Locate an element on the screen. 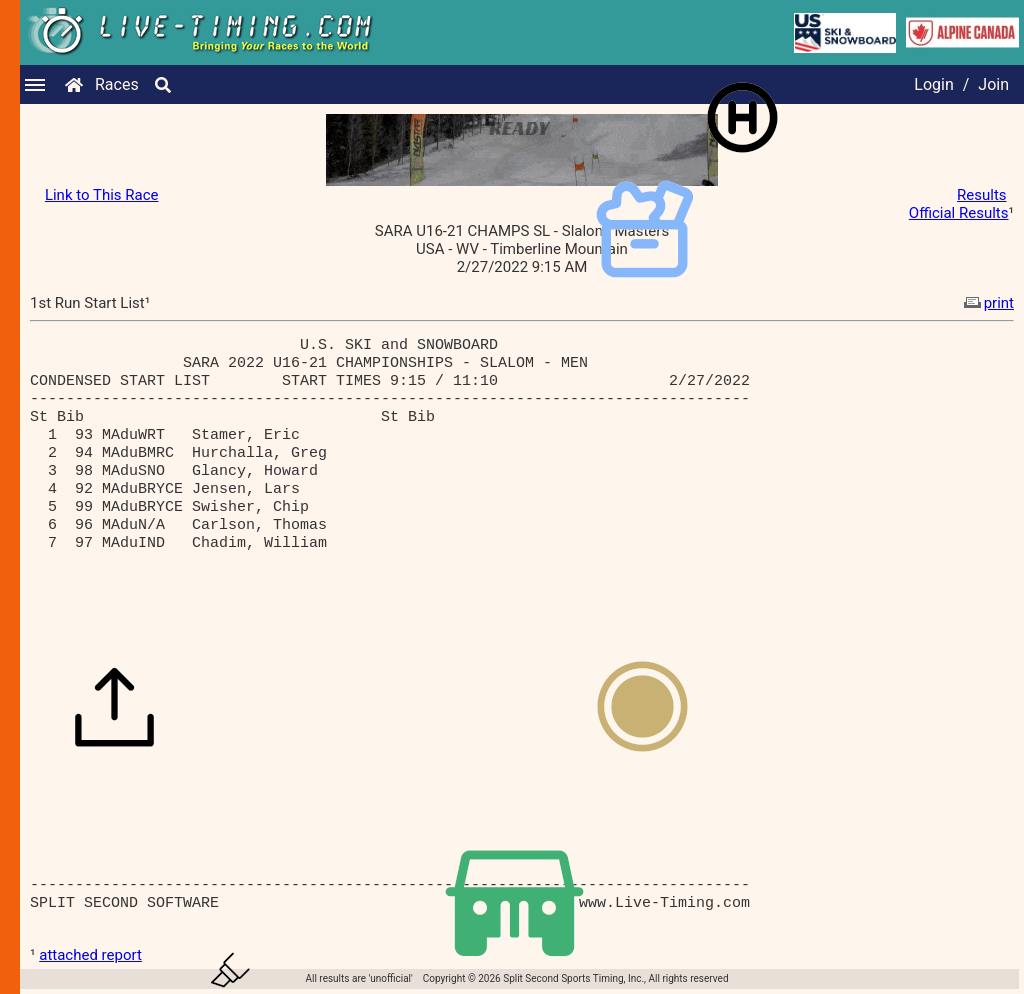 The image size is (1024, 994). start recording audio or video is located at coordinates (642, 706).